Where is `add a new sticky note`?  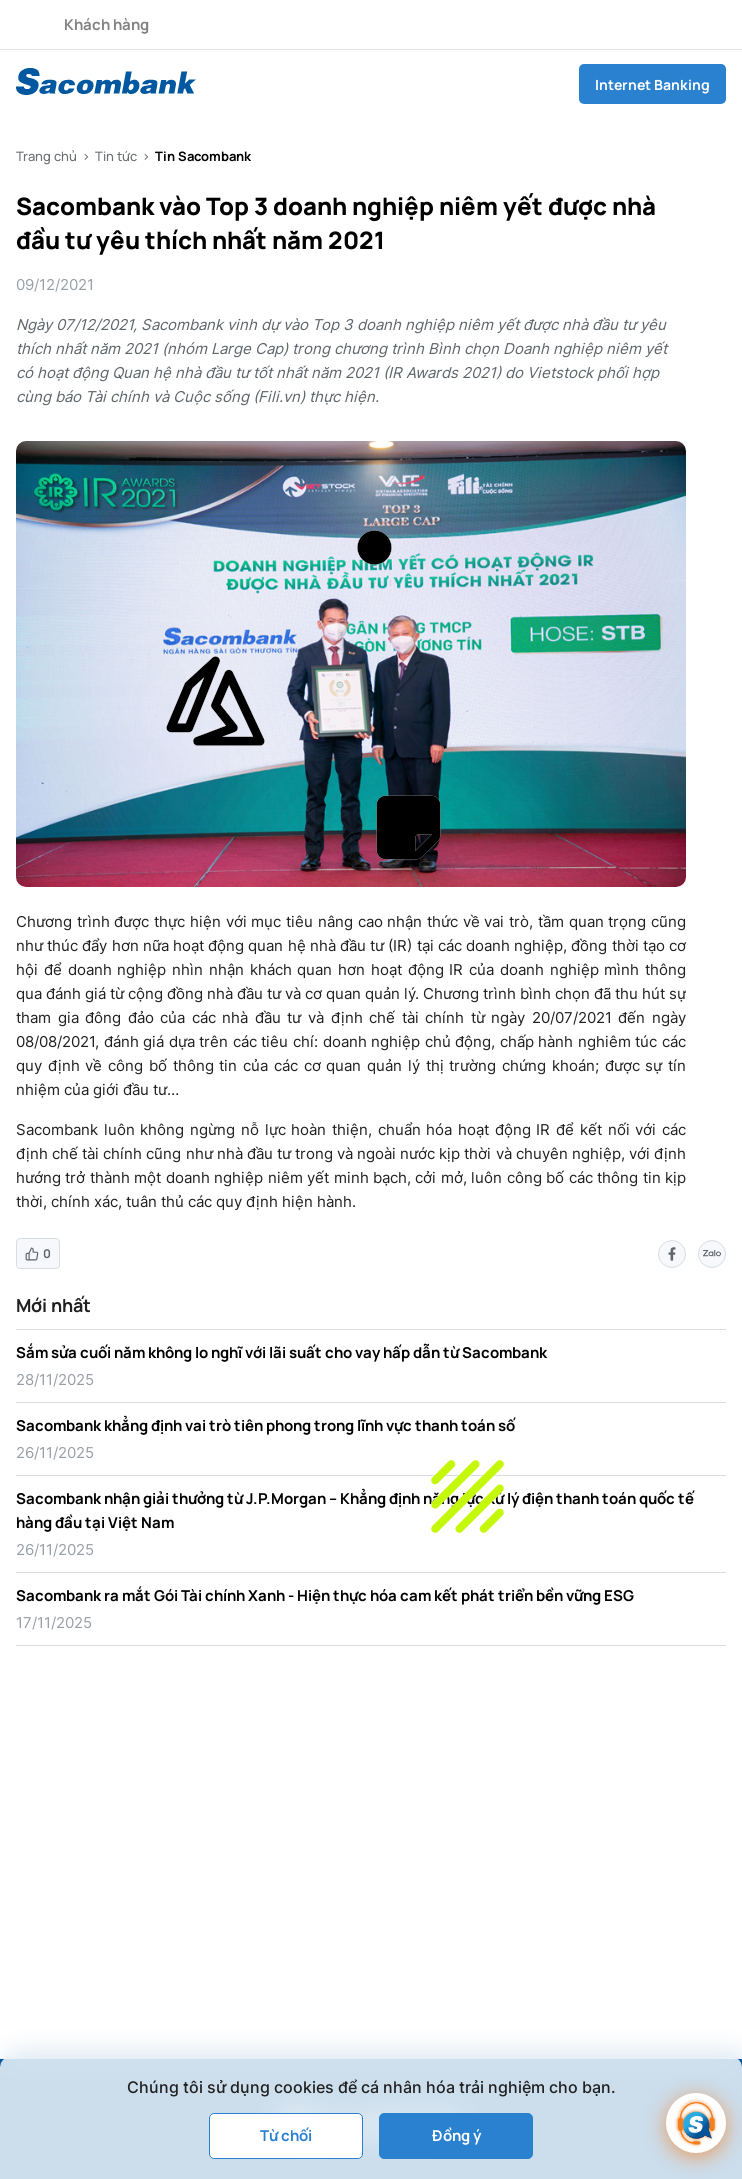
add a new sticky note is located at coordinates (408, 827).